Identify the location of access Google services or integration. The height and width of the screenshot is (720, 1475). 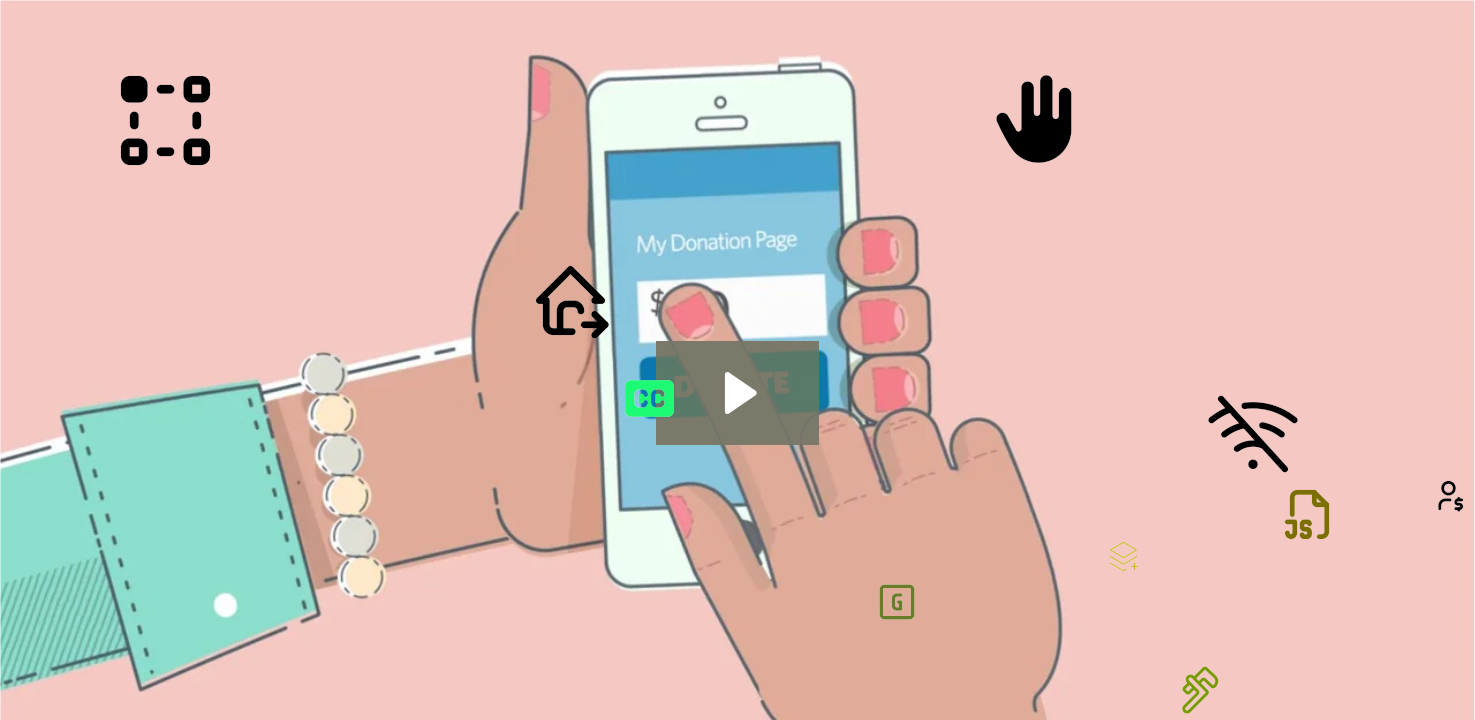
(897, 602).